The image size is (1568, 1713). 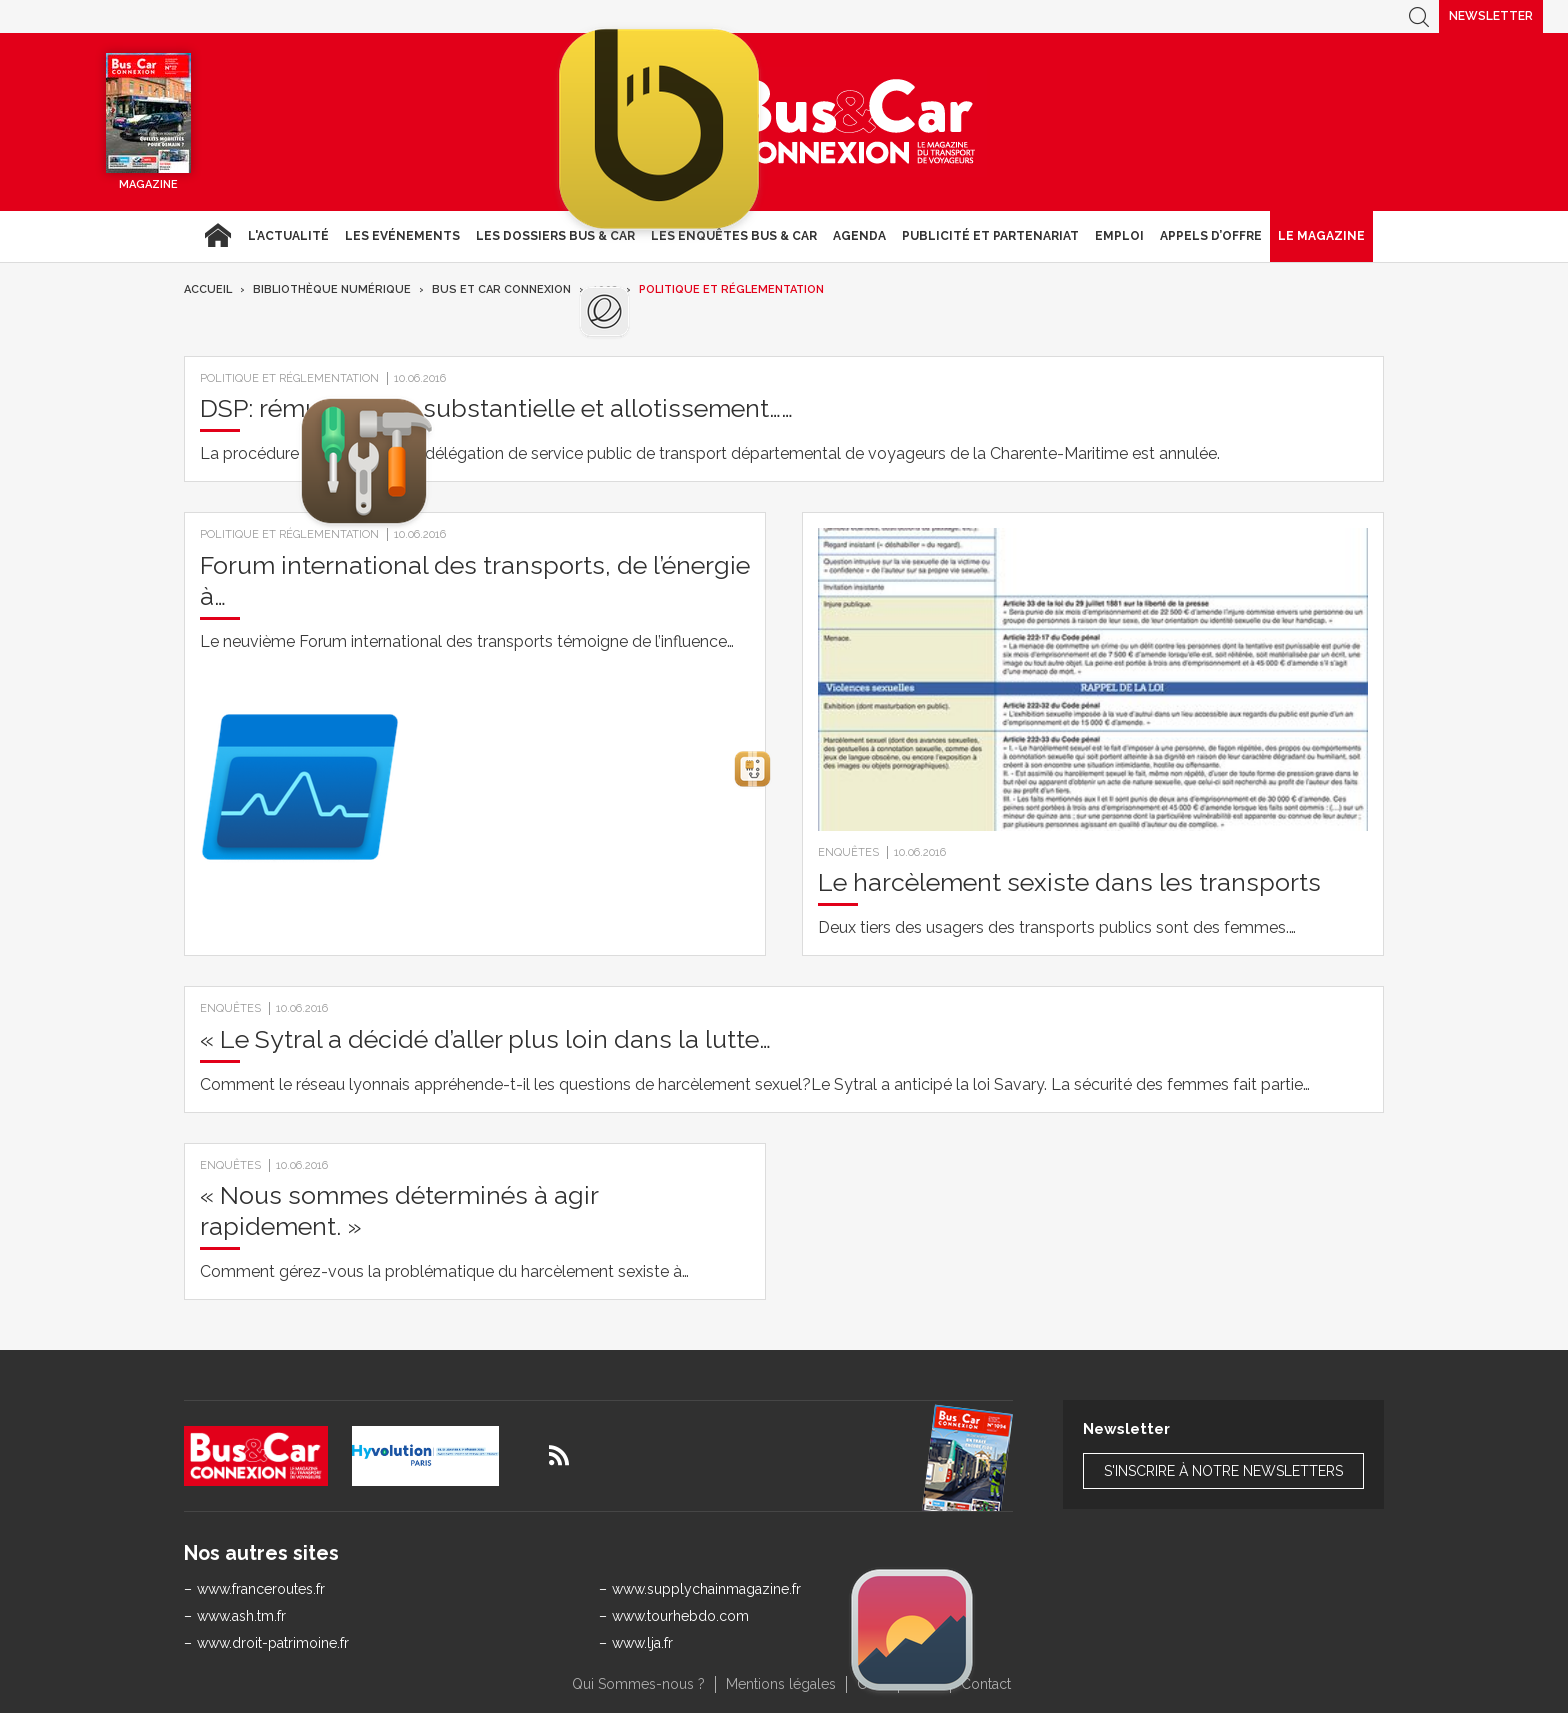 What do you see at coordinates (912, 1630) in the screenshot?
I see `open koko photo gallery app` at bounding box center [912, 1630].